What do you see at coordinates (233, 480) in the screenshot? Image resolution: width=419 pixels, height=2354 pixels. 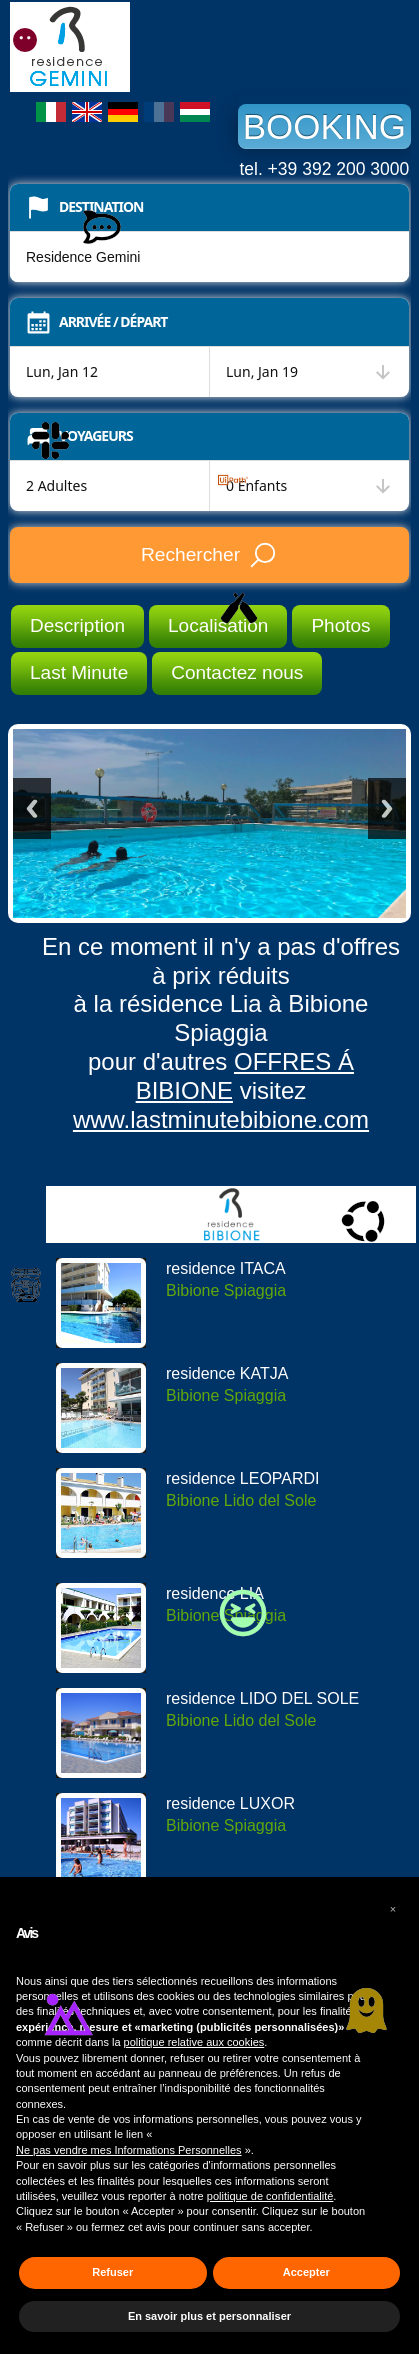 I see `UiPath automation platform logo` at bounding box center [233, 480].